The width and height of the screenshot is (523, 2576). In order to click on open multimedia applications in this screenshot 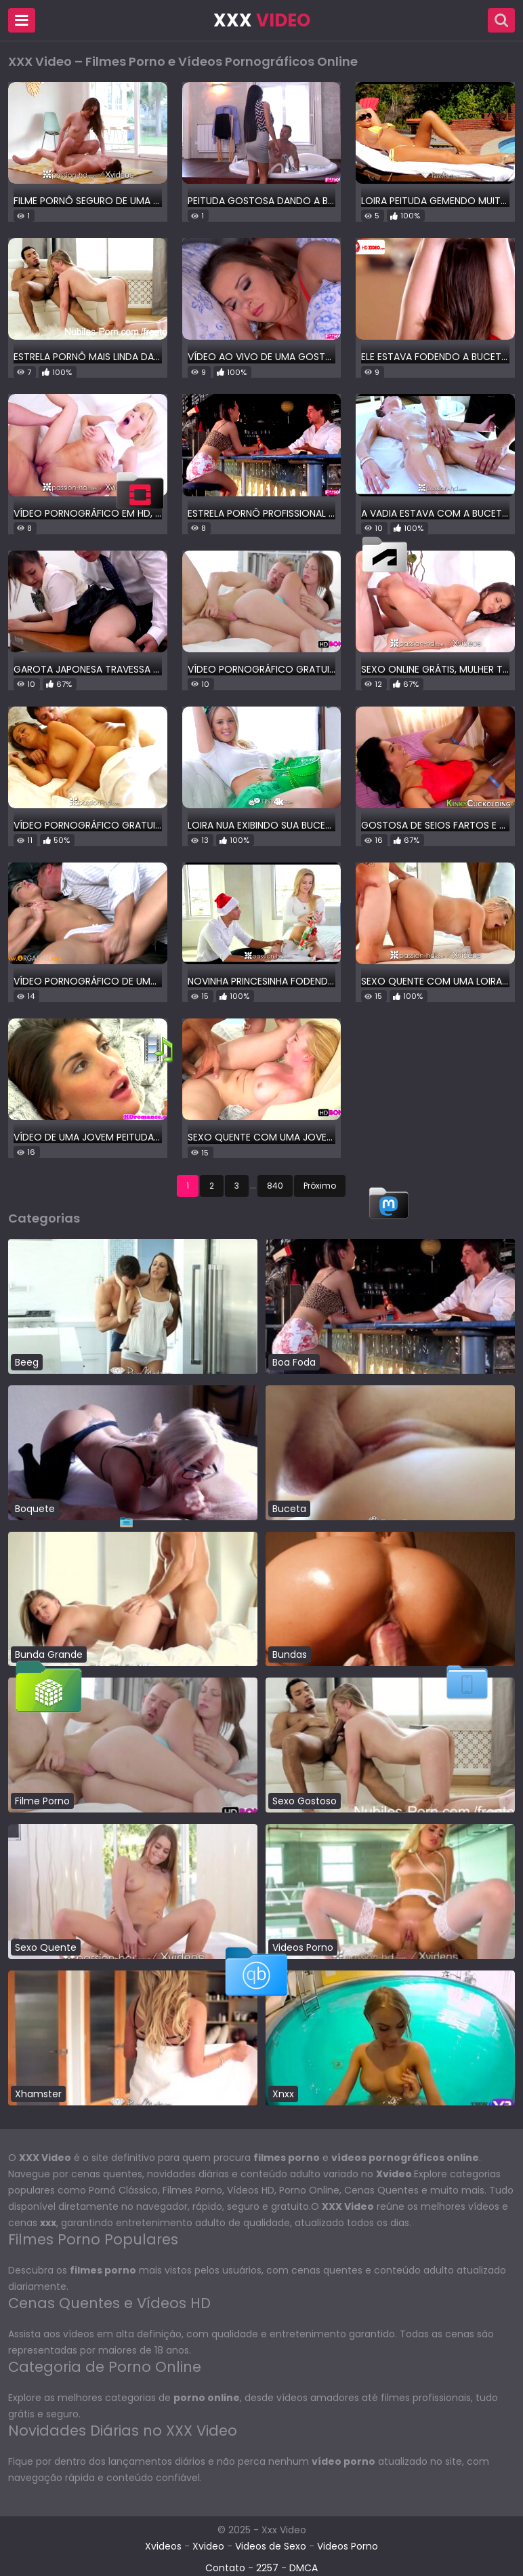, I will do `click(159, 1049)`.